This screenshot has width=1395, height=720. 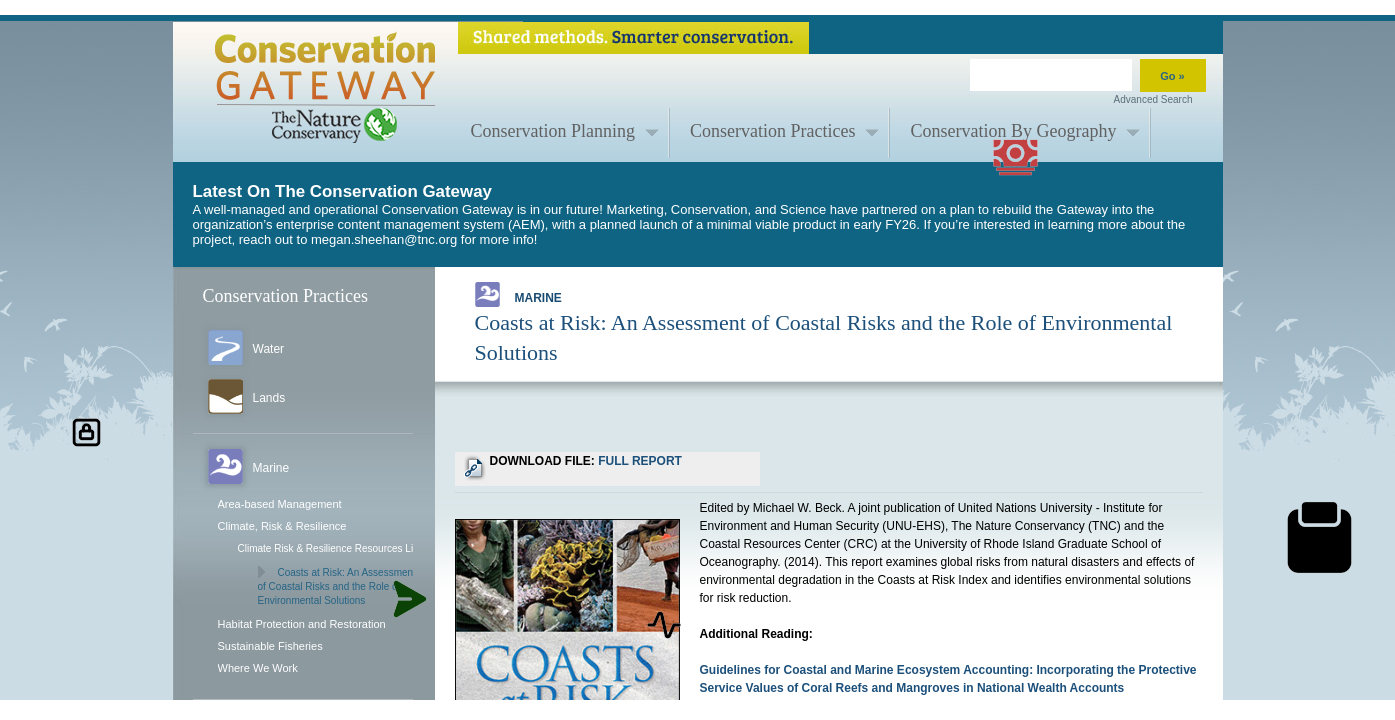 I want to click on view your cash balance, so click(x=1015, y=157).